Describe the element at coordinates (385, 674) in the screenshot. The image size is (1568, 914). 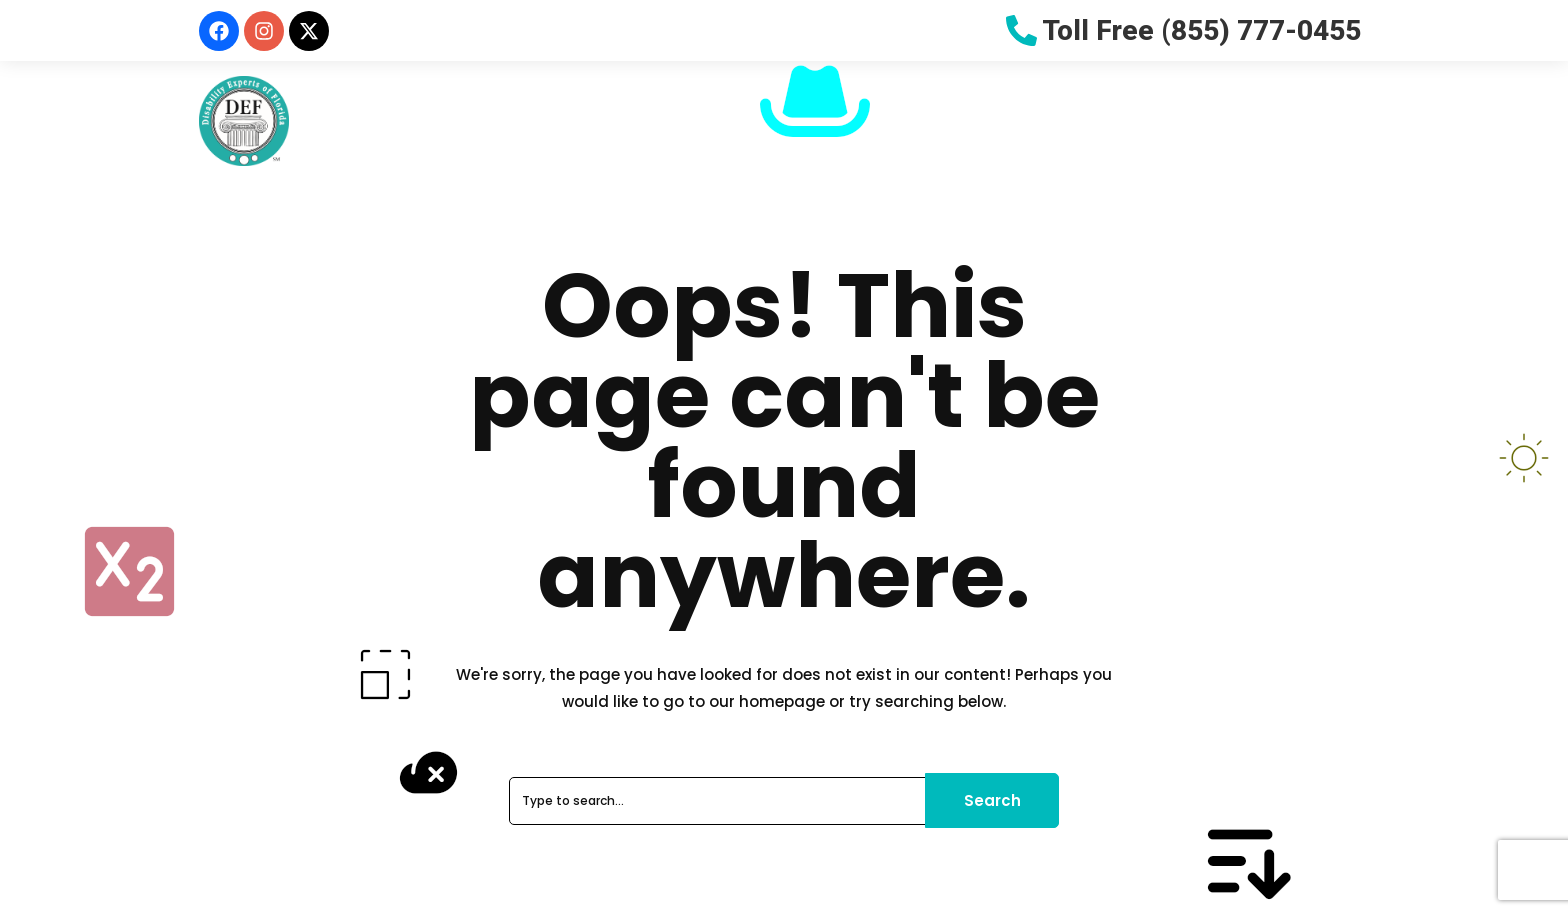
I see `resize a window or element` at that location.